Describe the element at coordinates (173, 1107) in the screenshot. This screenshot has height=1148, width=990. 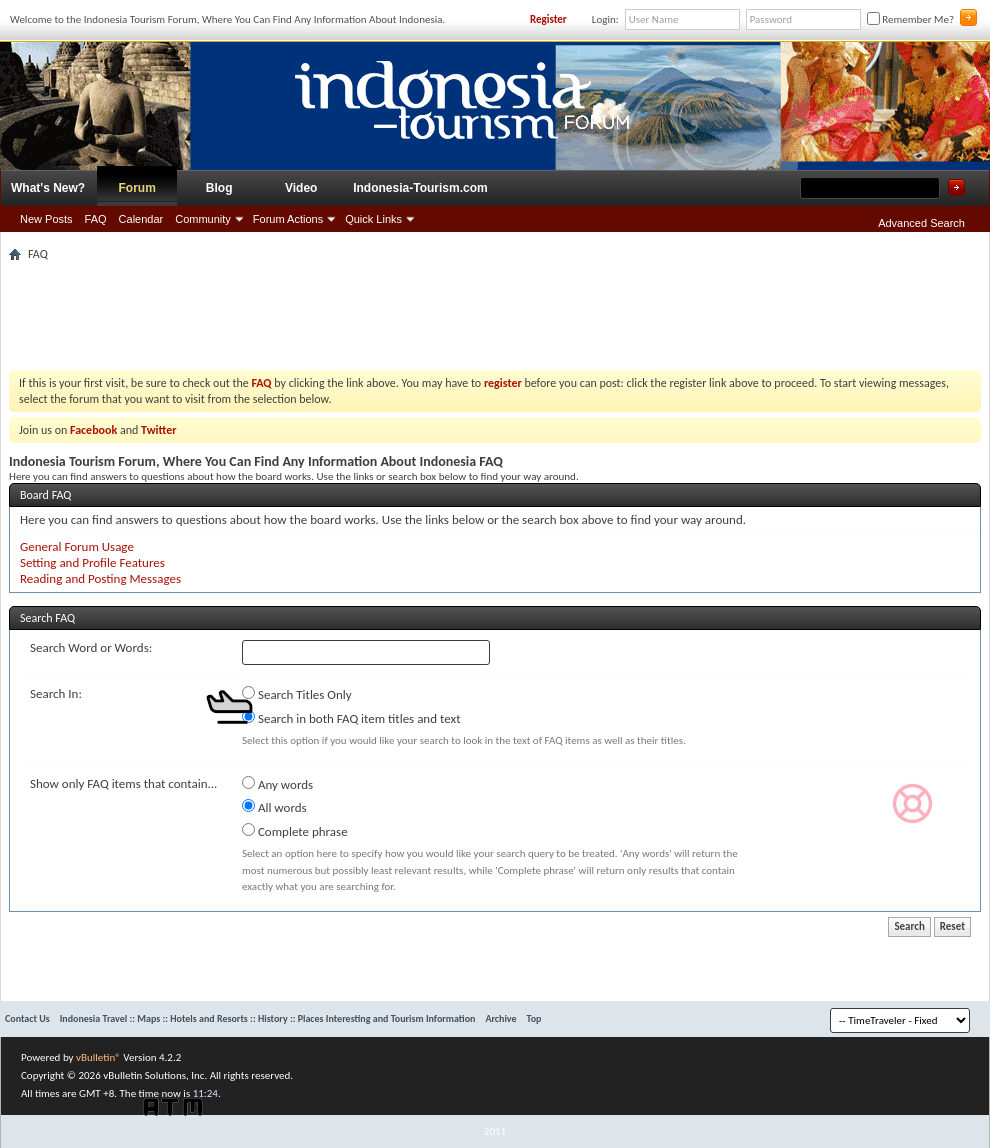
I see `find nearby ATM locations` at that location.